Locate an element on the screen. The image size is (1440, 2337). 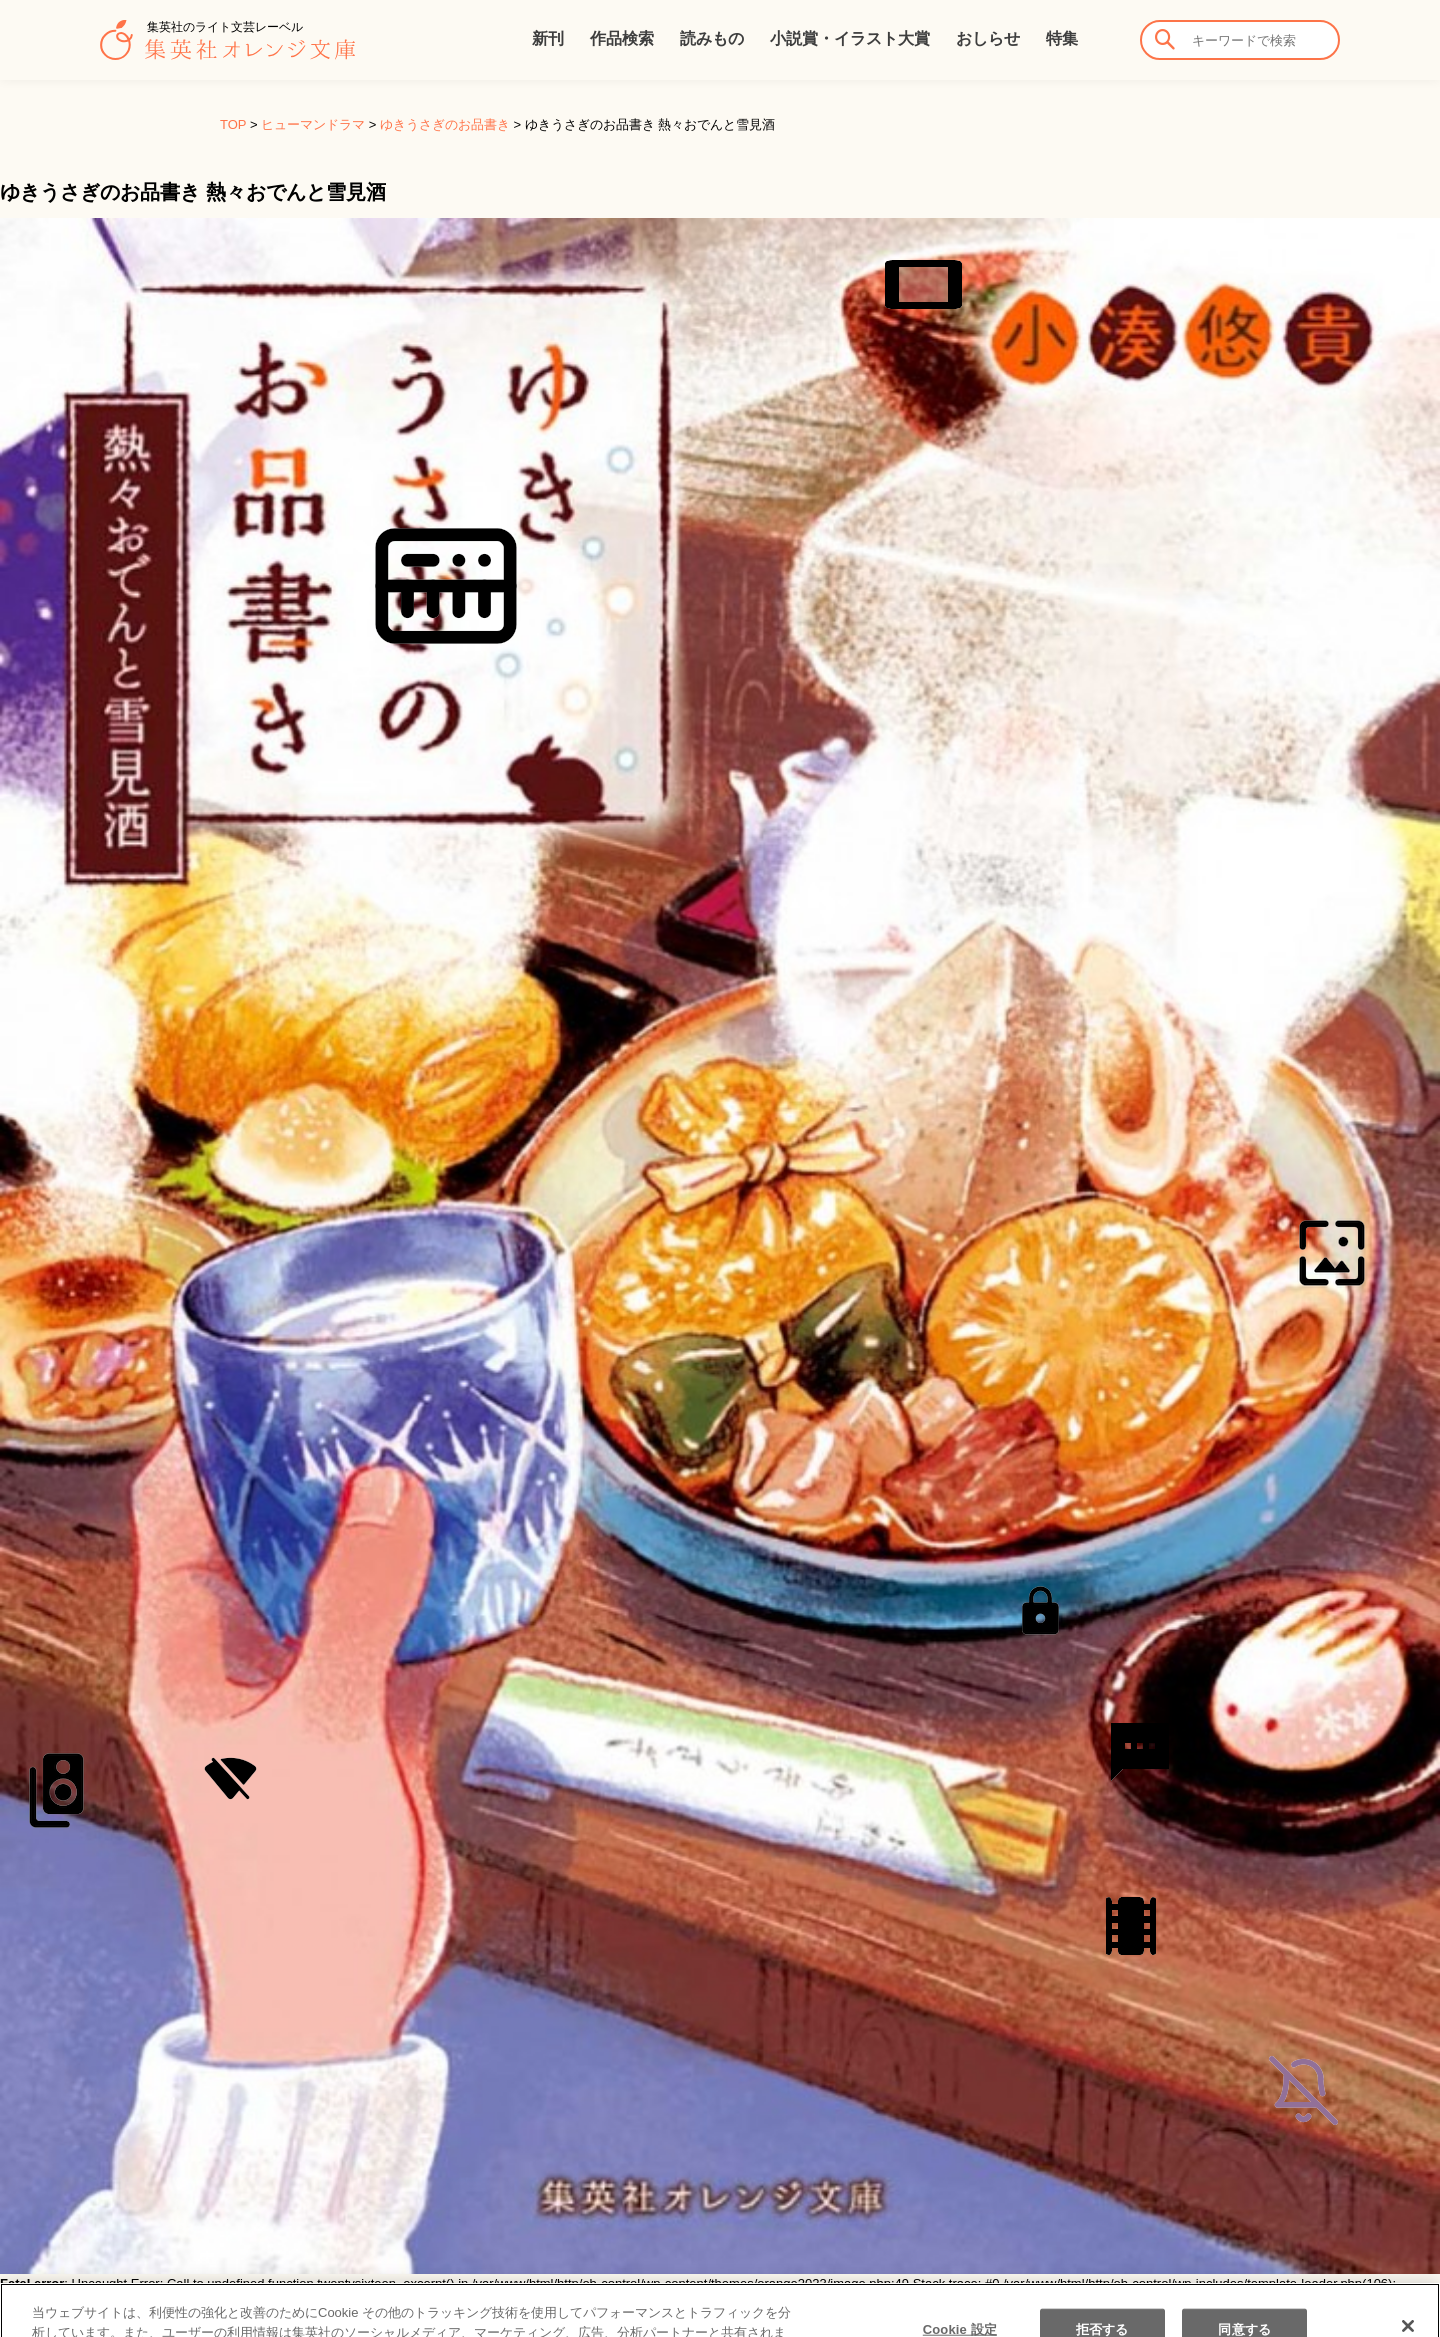
lock or secure this item is located at coordinates (1040, 1611).